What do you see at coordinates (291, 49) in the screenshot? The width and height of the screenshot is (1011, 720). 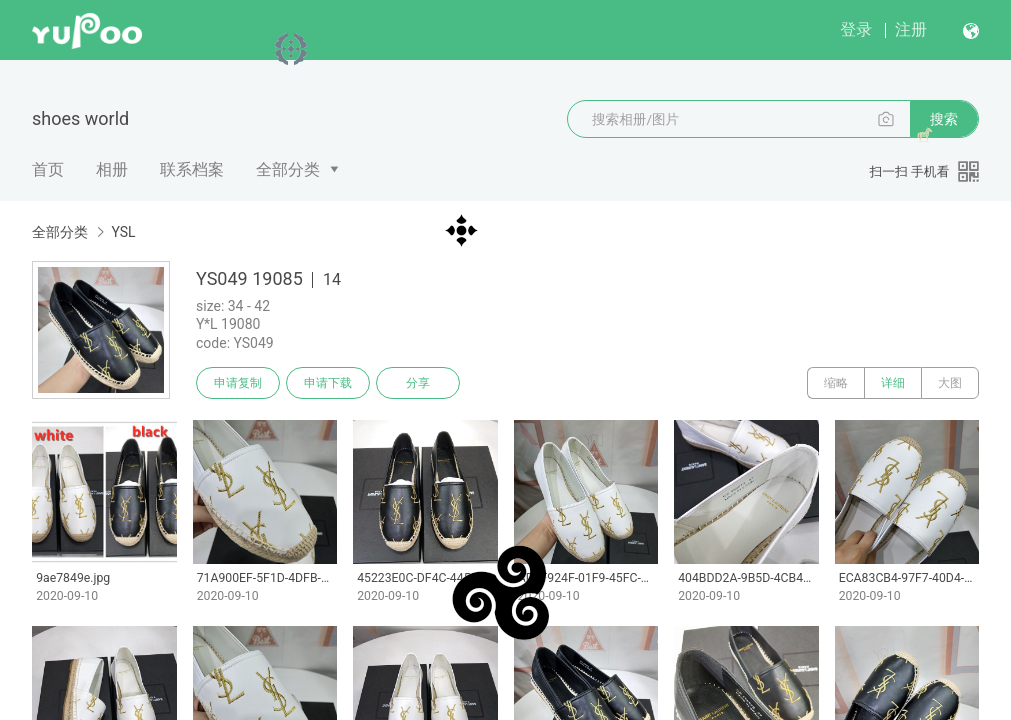 I see `access hive or colony management features` at bounding box center [291, 49].